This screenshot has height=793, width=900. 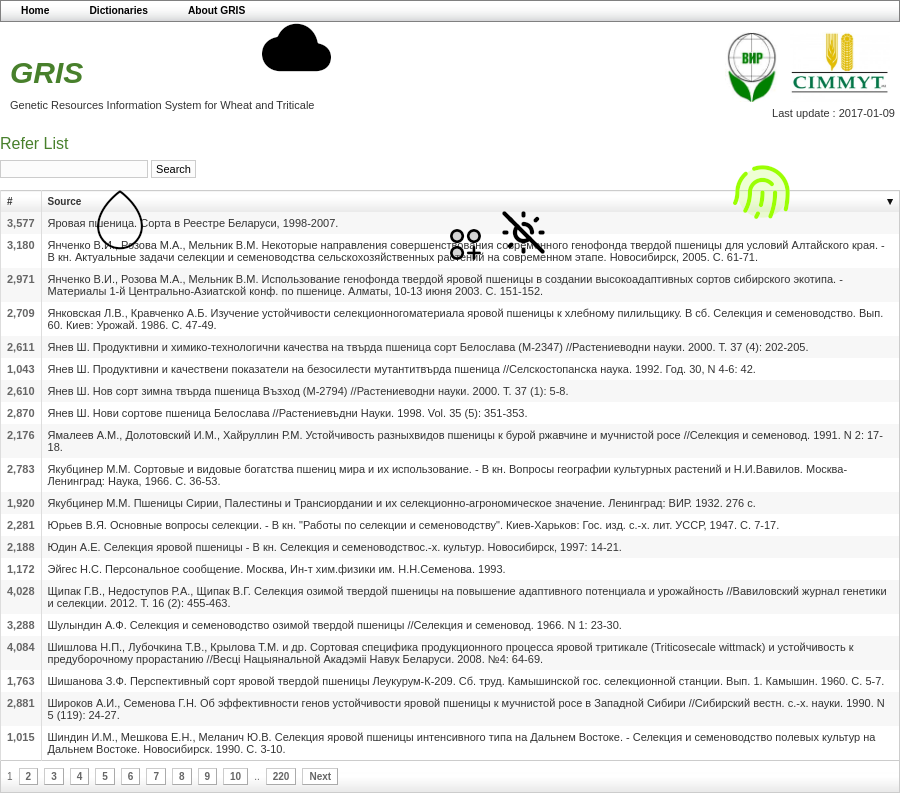 What do you see at coordinates (120, 222) in the screenshot?
I see `indicates water or liquid content` at bounding box center [120, 222].